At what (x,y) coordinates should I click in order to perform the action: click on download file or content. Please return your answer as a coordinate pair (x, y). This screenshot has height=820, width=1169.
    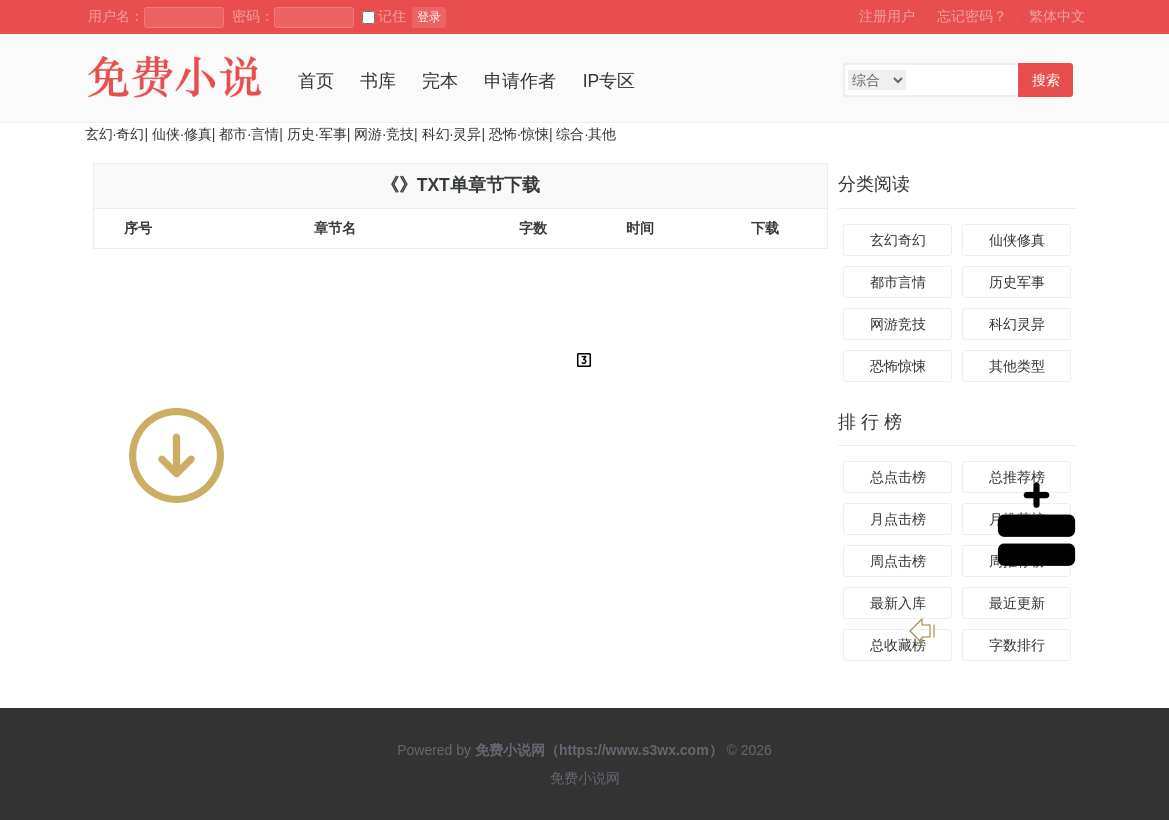
    Looking at the image, I should click on (176, 455).